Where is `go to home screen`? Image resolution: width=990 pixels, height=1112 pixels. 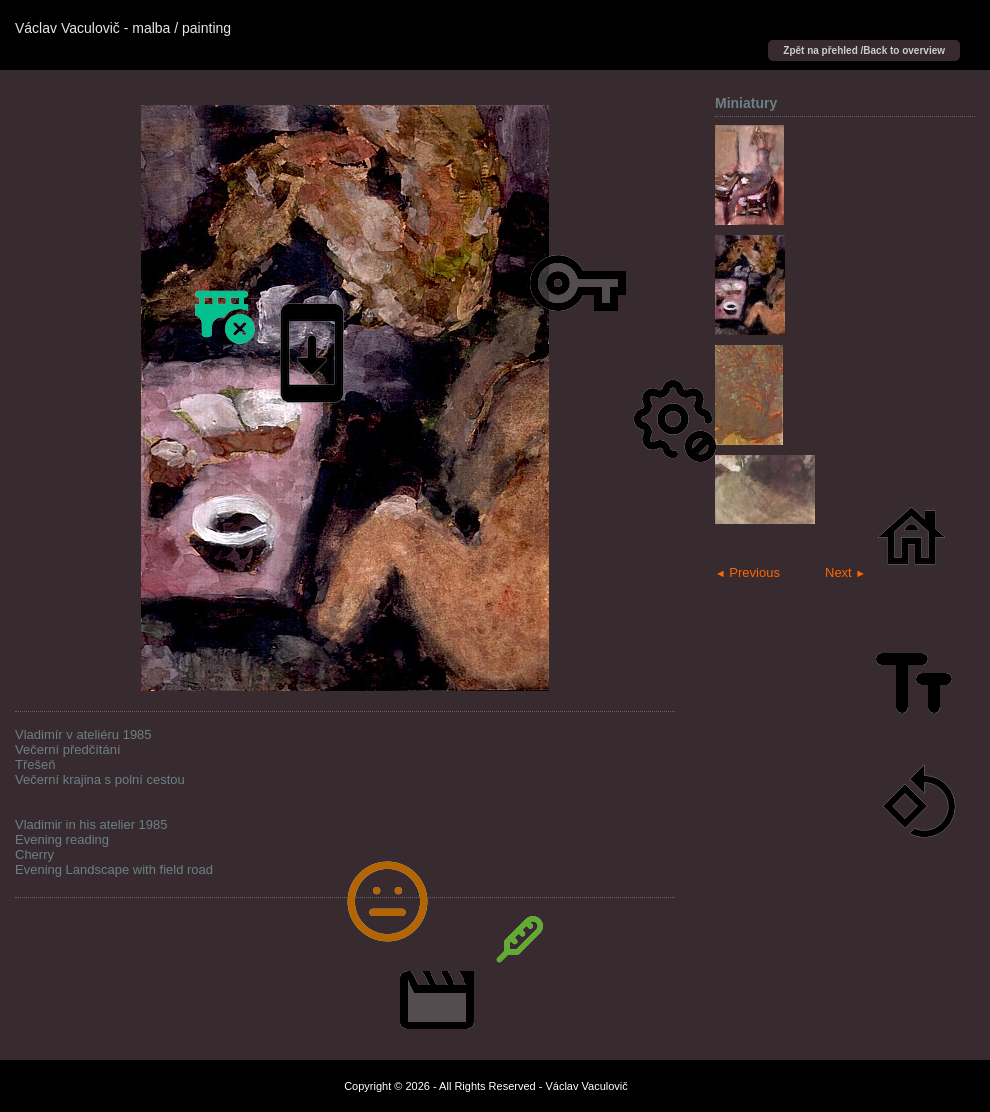 go to home screen is located at coordinates (911, 537).